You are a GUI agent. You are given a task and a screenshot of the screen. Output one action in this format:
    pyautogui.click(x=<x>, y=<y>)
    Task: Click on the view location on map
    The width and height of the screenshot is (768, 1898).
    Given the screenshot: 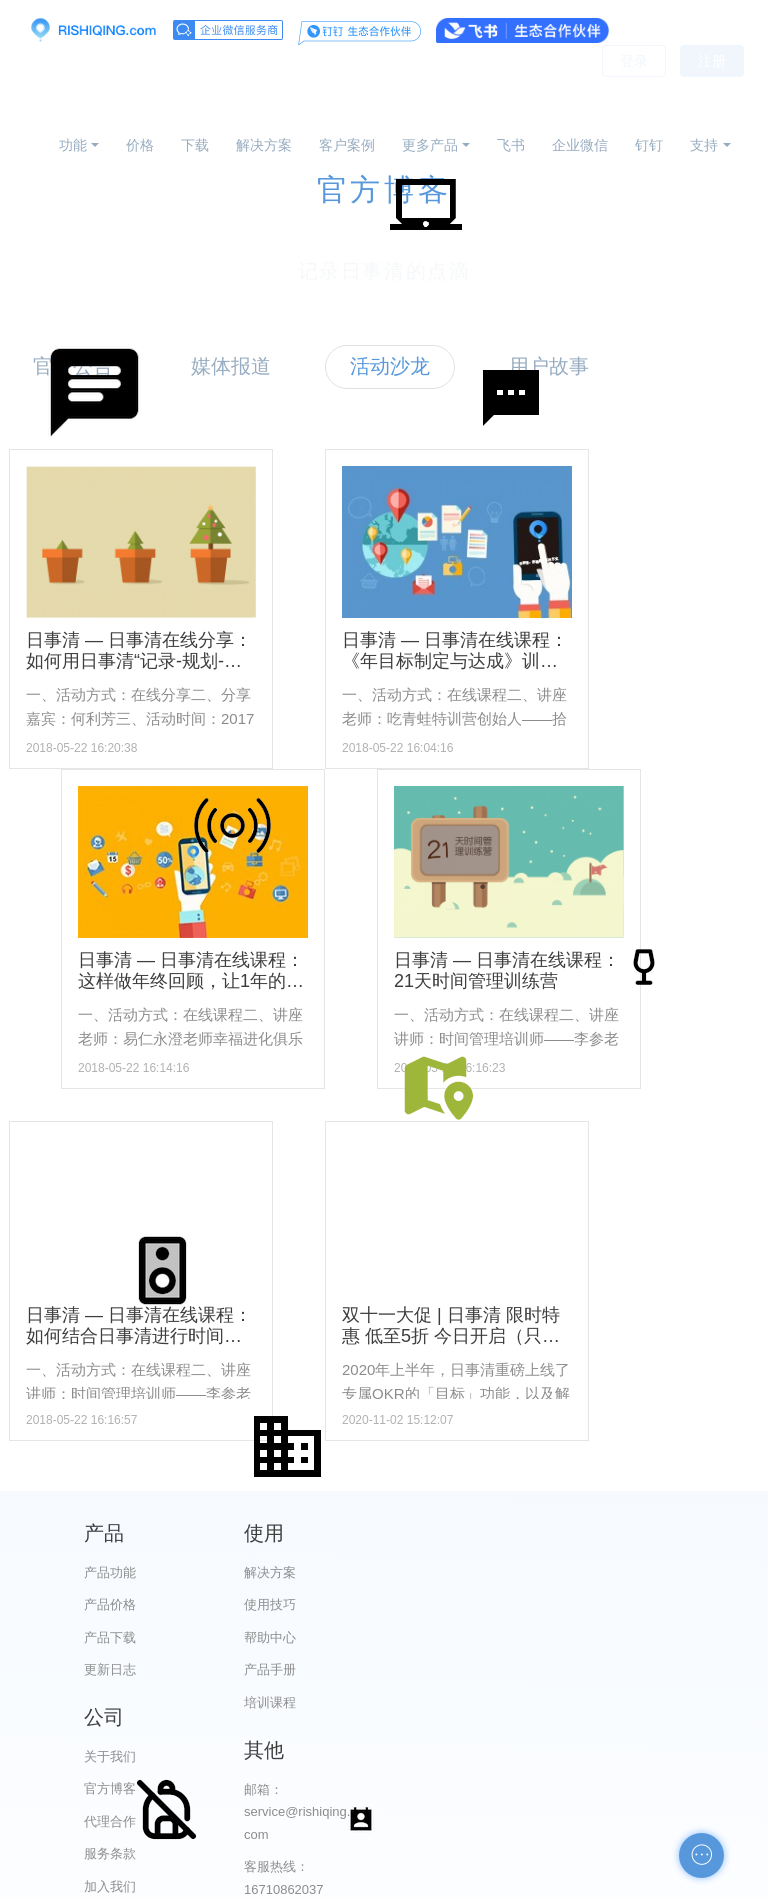 What is the action you would take?
    pyautogui.click(x=435, y=1085)
    